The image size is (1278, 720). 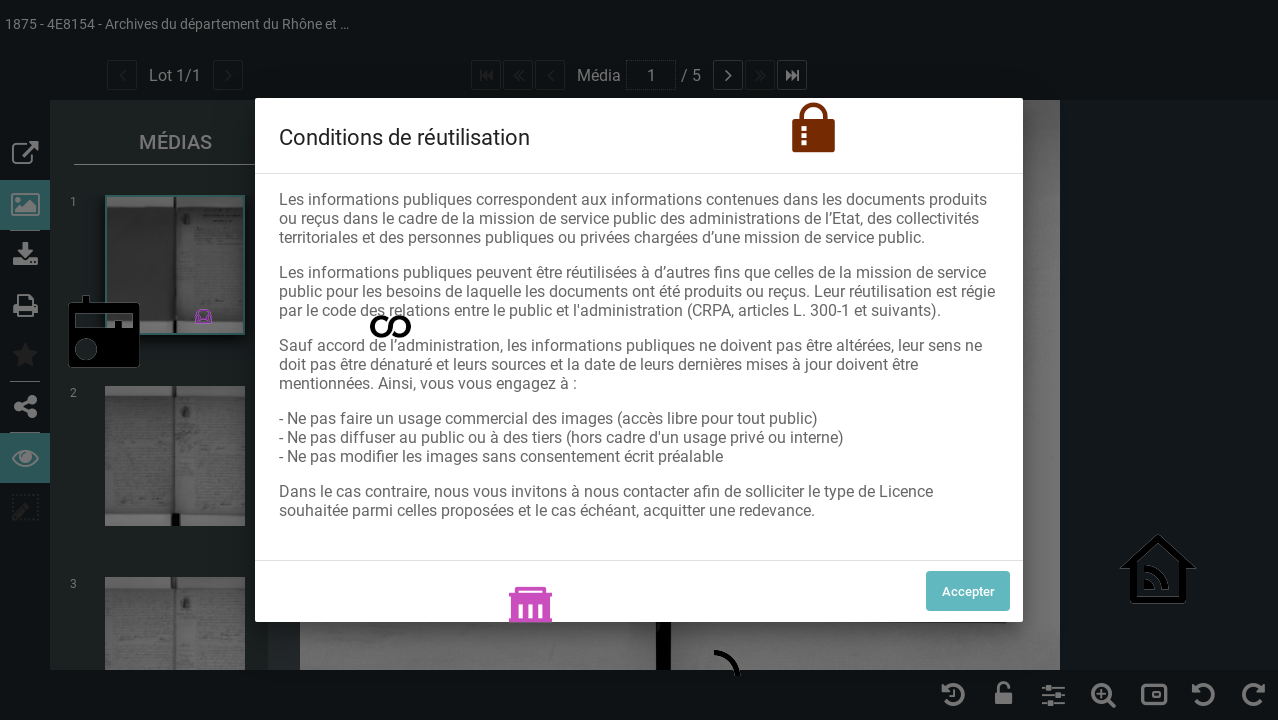 I want to click on browse furniture or home decor items, so click(x=203, y=316).